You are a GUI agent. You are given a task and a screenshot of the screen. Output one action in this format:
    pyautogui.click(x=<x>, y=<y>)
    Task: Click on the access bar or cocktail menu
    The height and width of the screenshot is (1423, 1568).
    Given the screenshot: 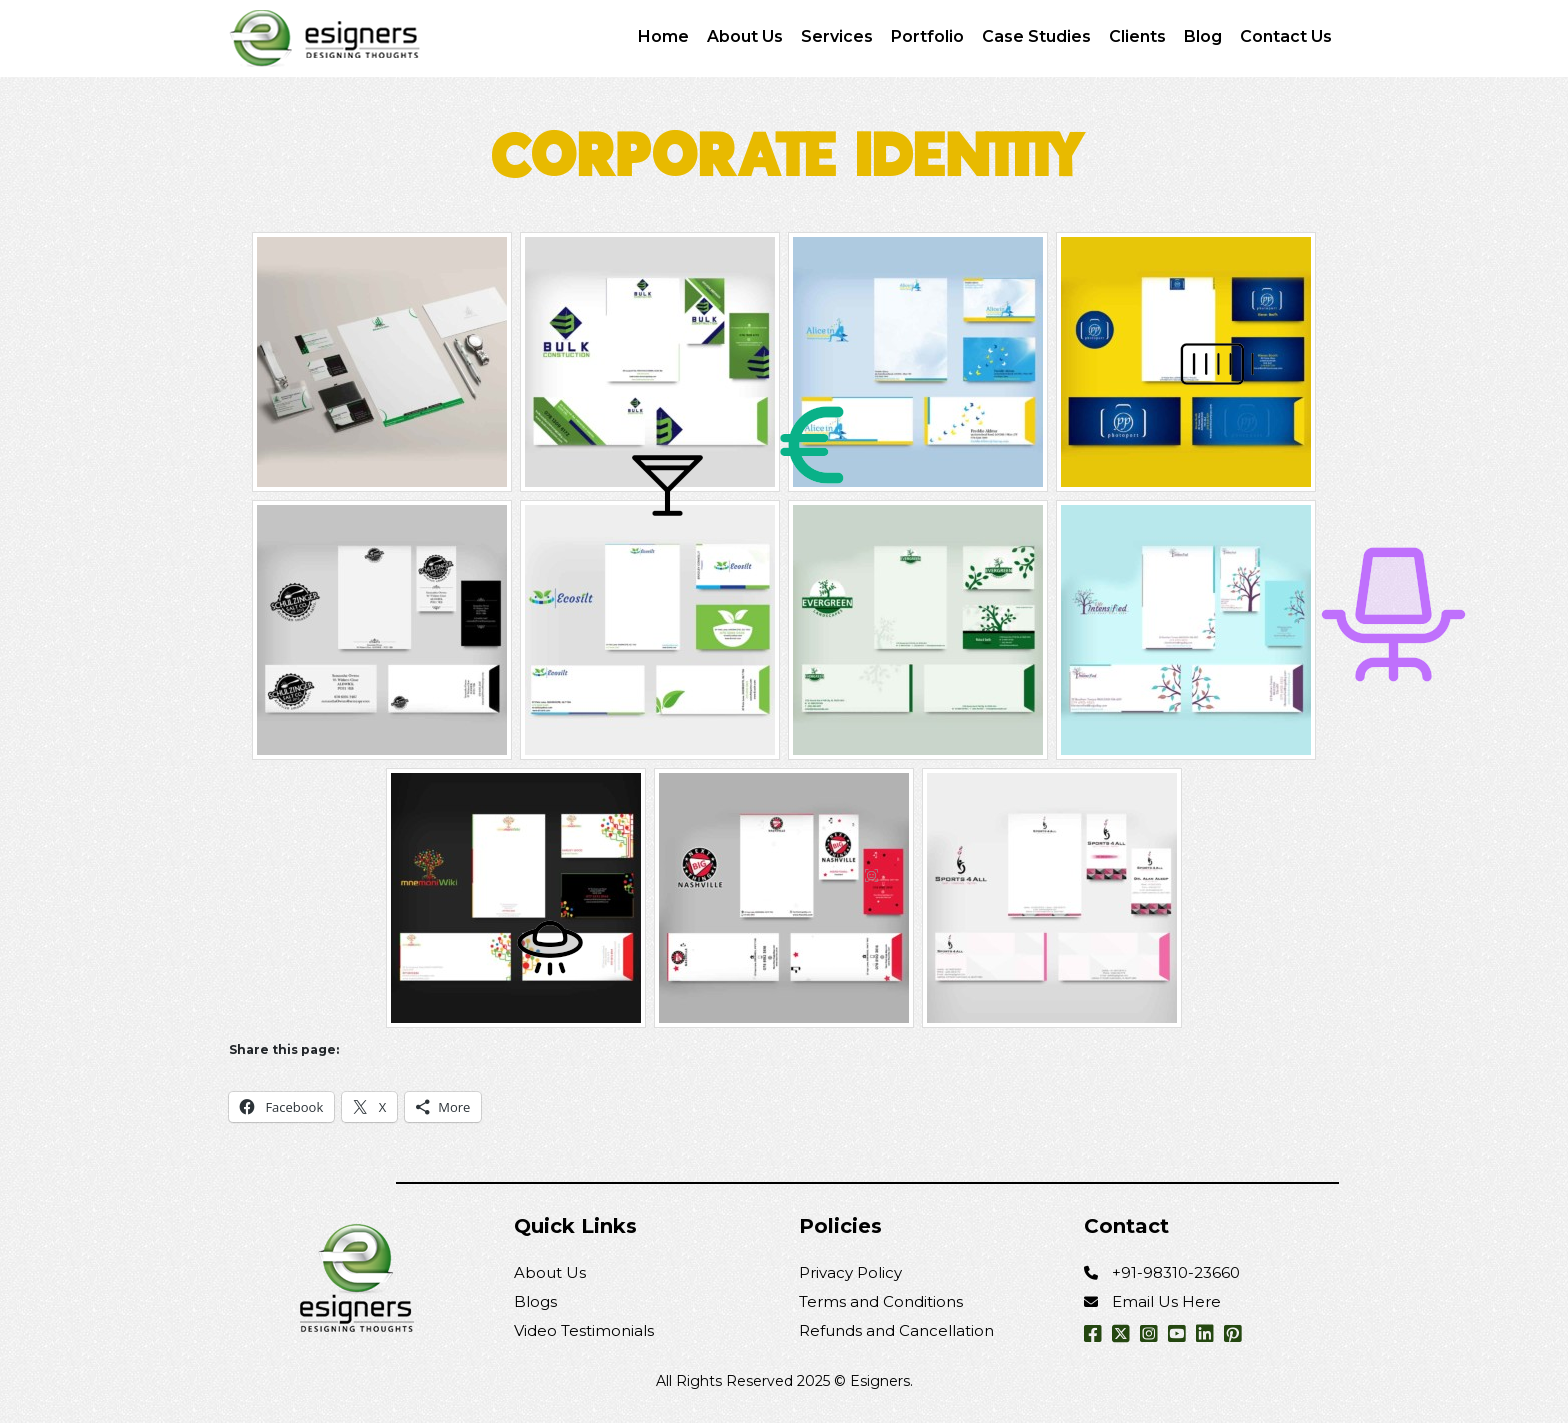 What is the action you would take?
    pyautogui.click(x=667, y=485)
    